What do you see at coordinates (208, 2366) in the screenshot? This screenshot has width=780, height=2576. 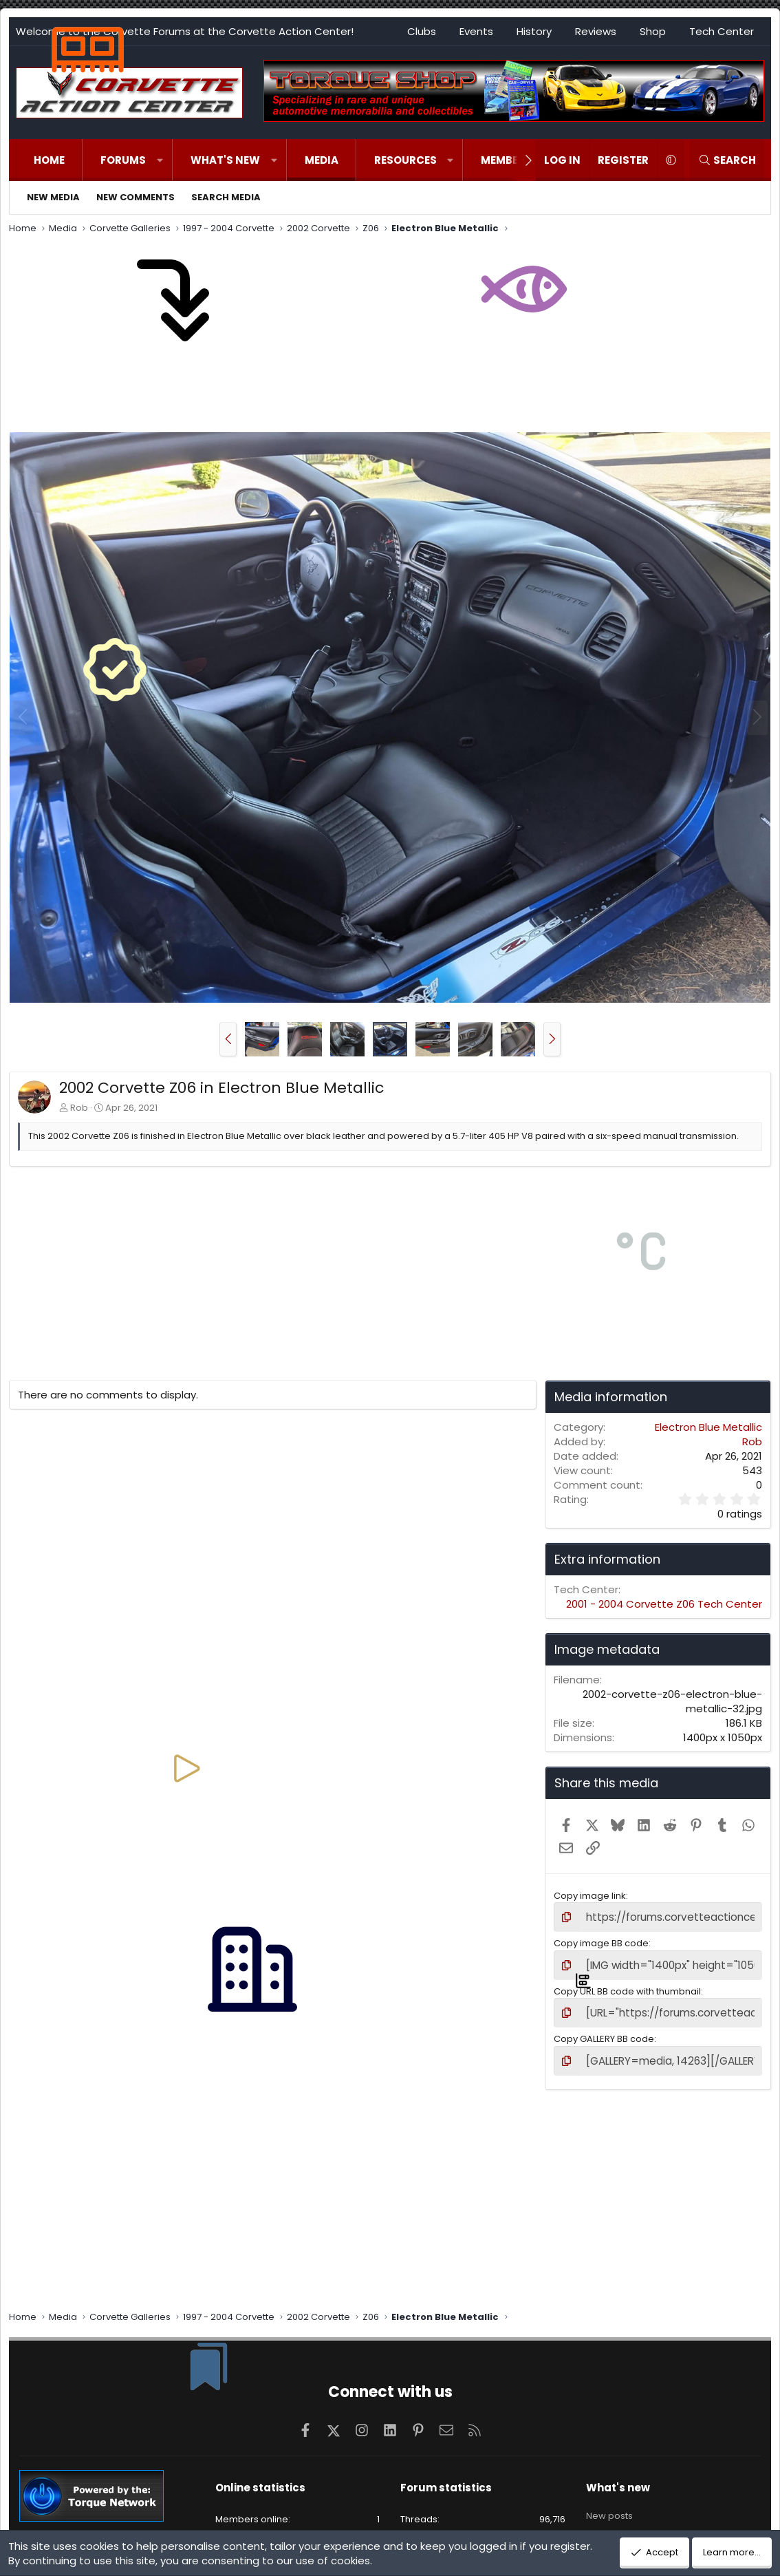 I see `view your saved bookmarks` at bounding box center [208, 2366].